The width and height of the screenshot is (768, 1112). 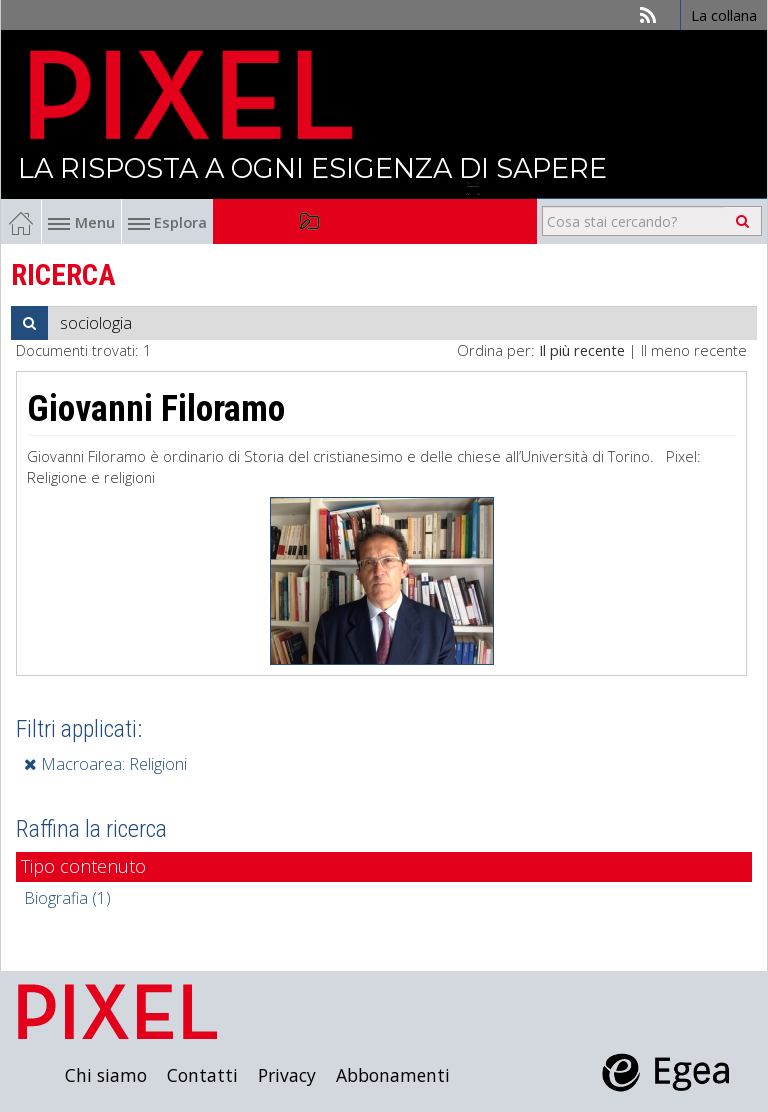 What do you see at coordinates (473, 189) in the screenshot?
I see `adjust screen brightness settings` at bounding box center [473, 189].